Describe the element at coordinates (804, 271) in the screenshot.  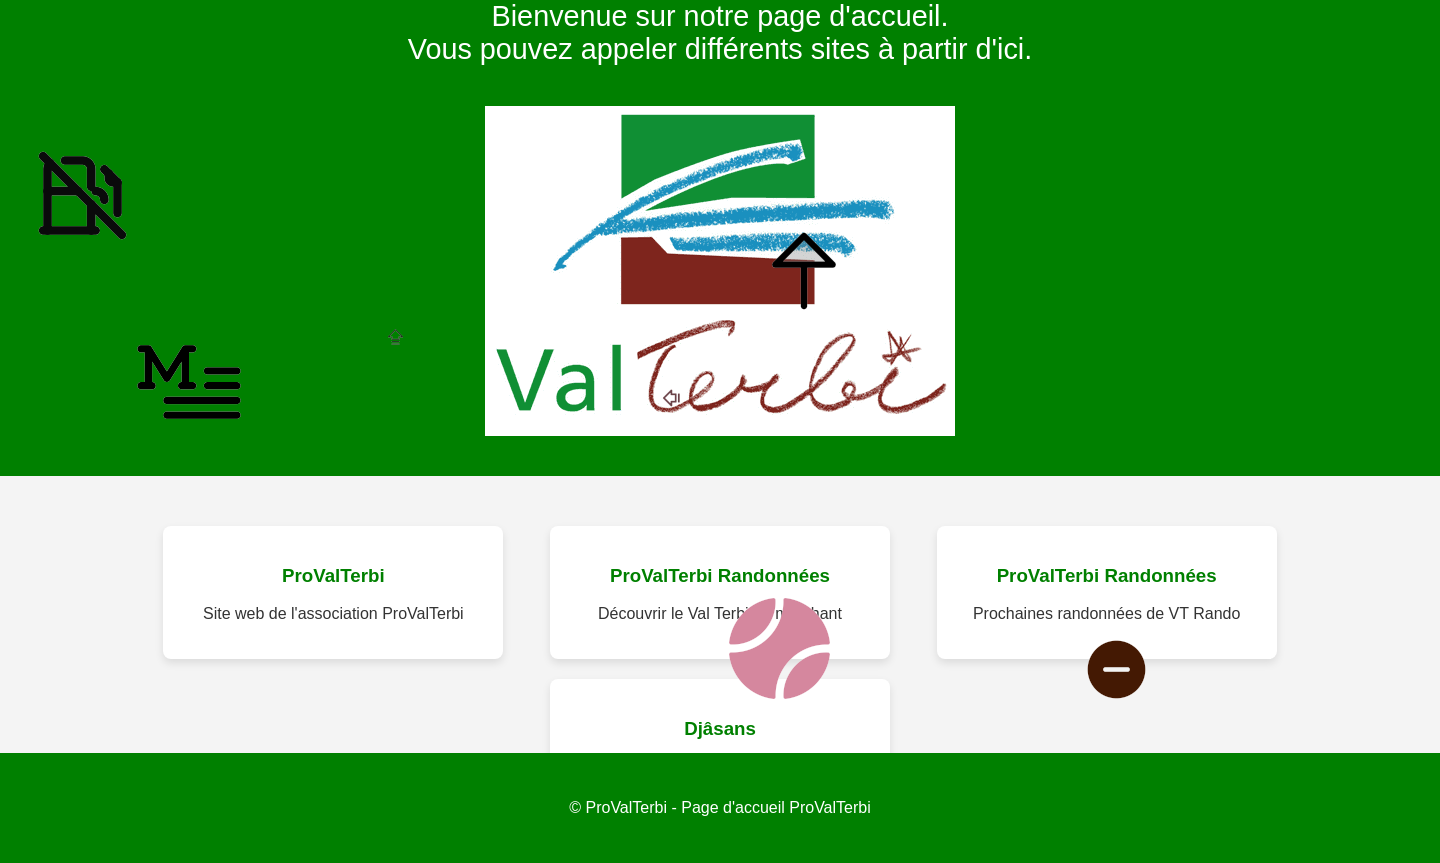
I see `scroll to top of page` at that location.